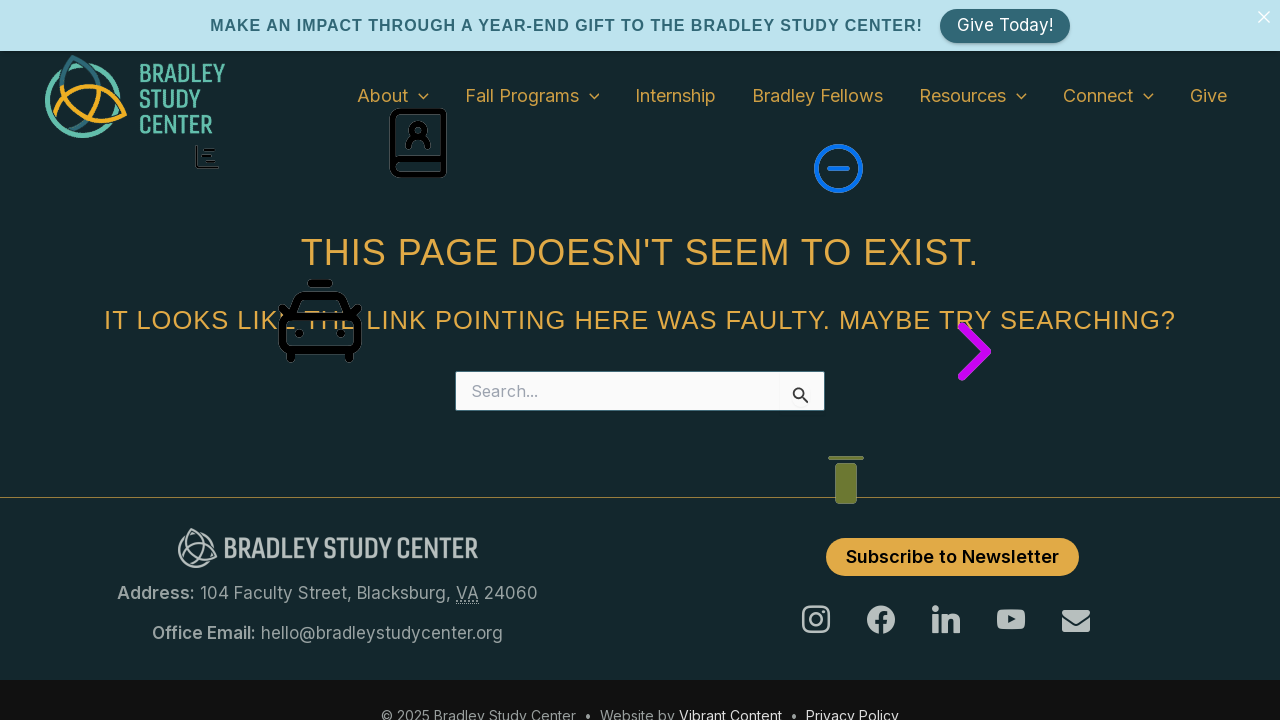  Describe the element at coordinates (418, 143) in the screenshot. I see `view contact directory` at that location.